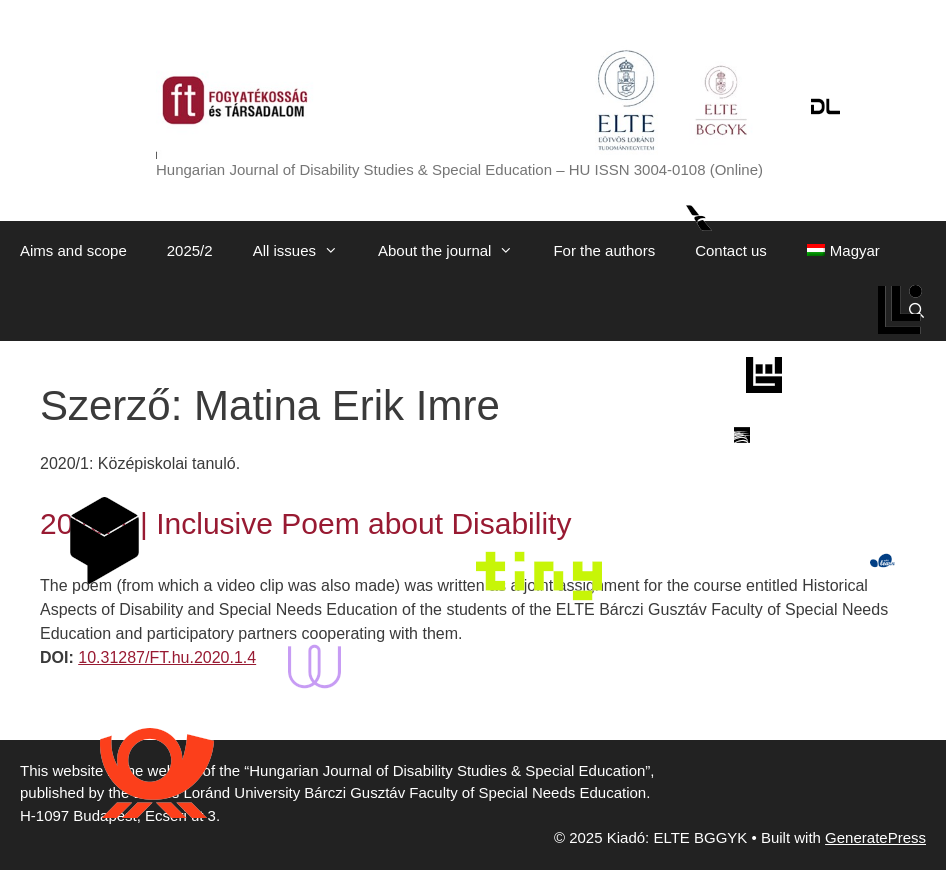 The width and height of the screenshot is (946, 870). I want to click on open the American Airlines app, so click(699, 218).